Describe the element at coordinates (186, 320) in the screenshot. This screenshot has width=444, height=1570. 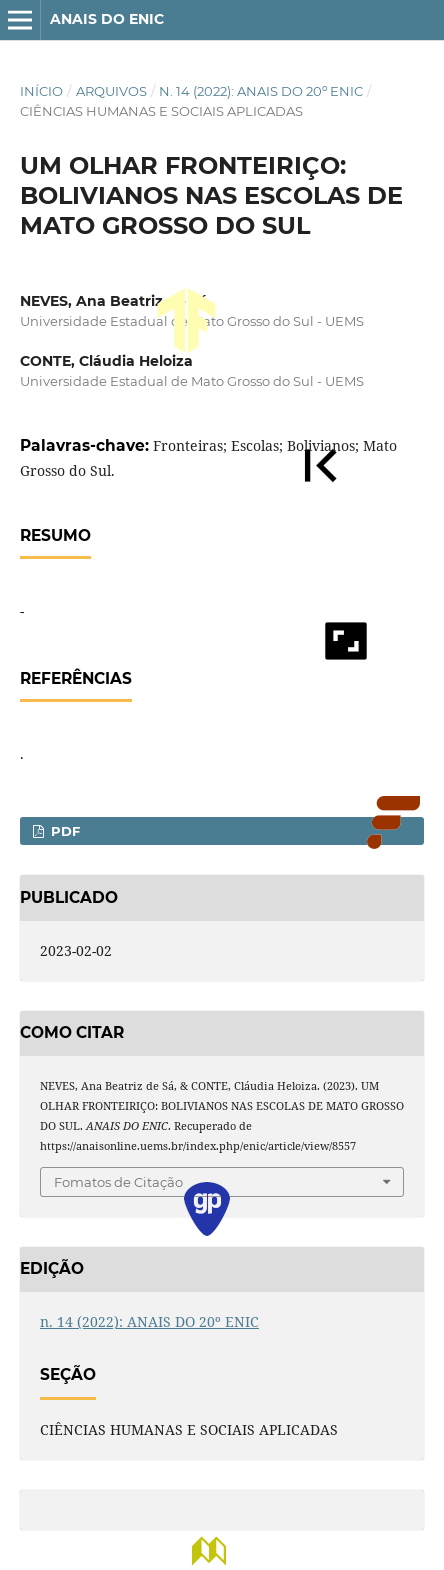
I see `TensorFlow machine learning framework logo` at that location.